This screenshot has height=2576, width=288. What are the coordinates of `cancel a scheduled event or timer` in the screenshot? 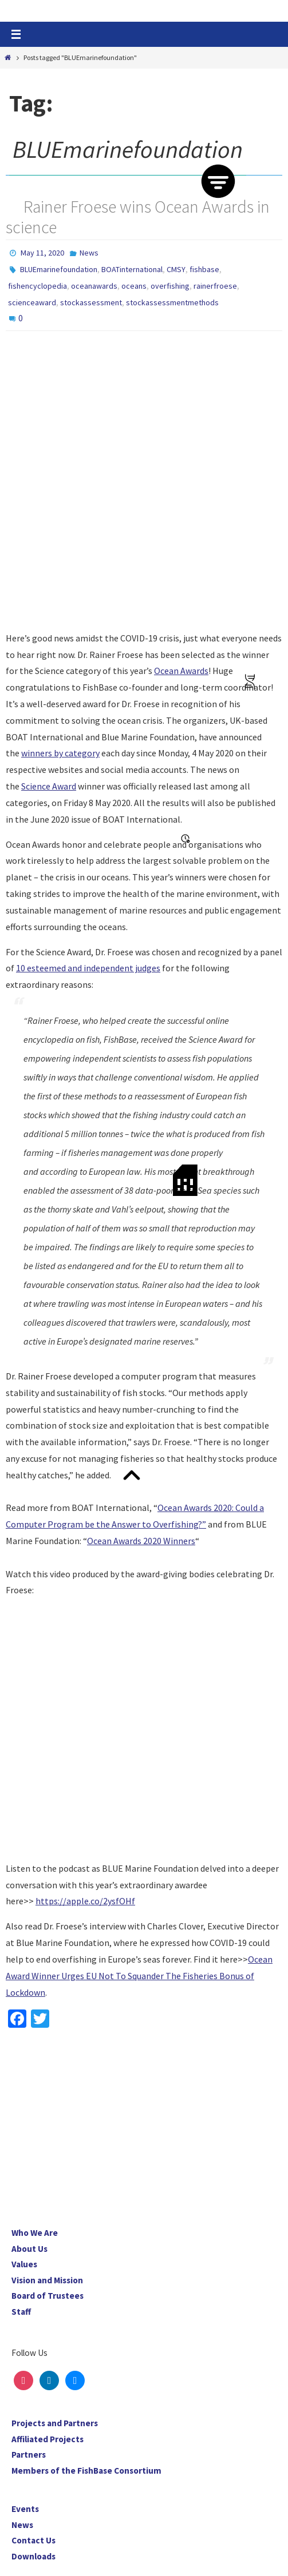 It's located at (185, 838).